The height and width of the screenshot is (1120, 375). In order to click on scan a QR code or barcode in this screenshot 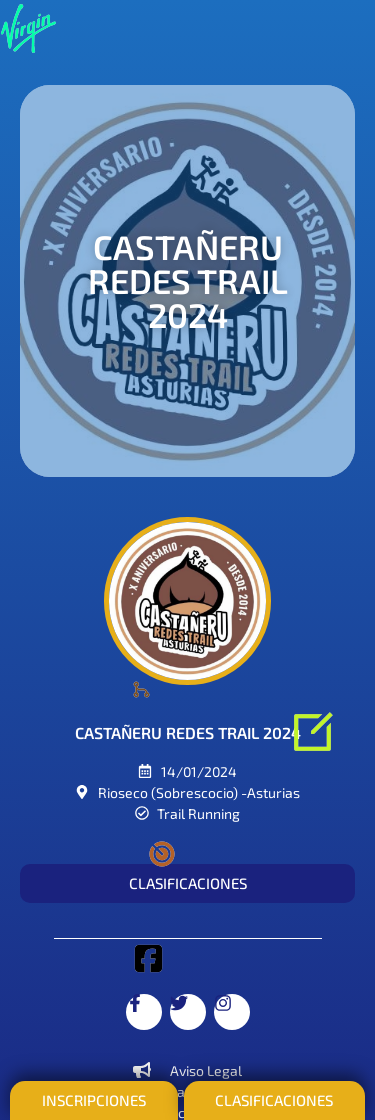, I will do `click(162, 854)`.